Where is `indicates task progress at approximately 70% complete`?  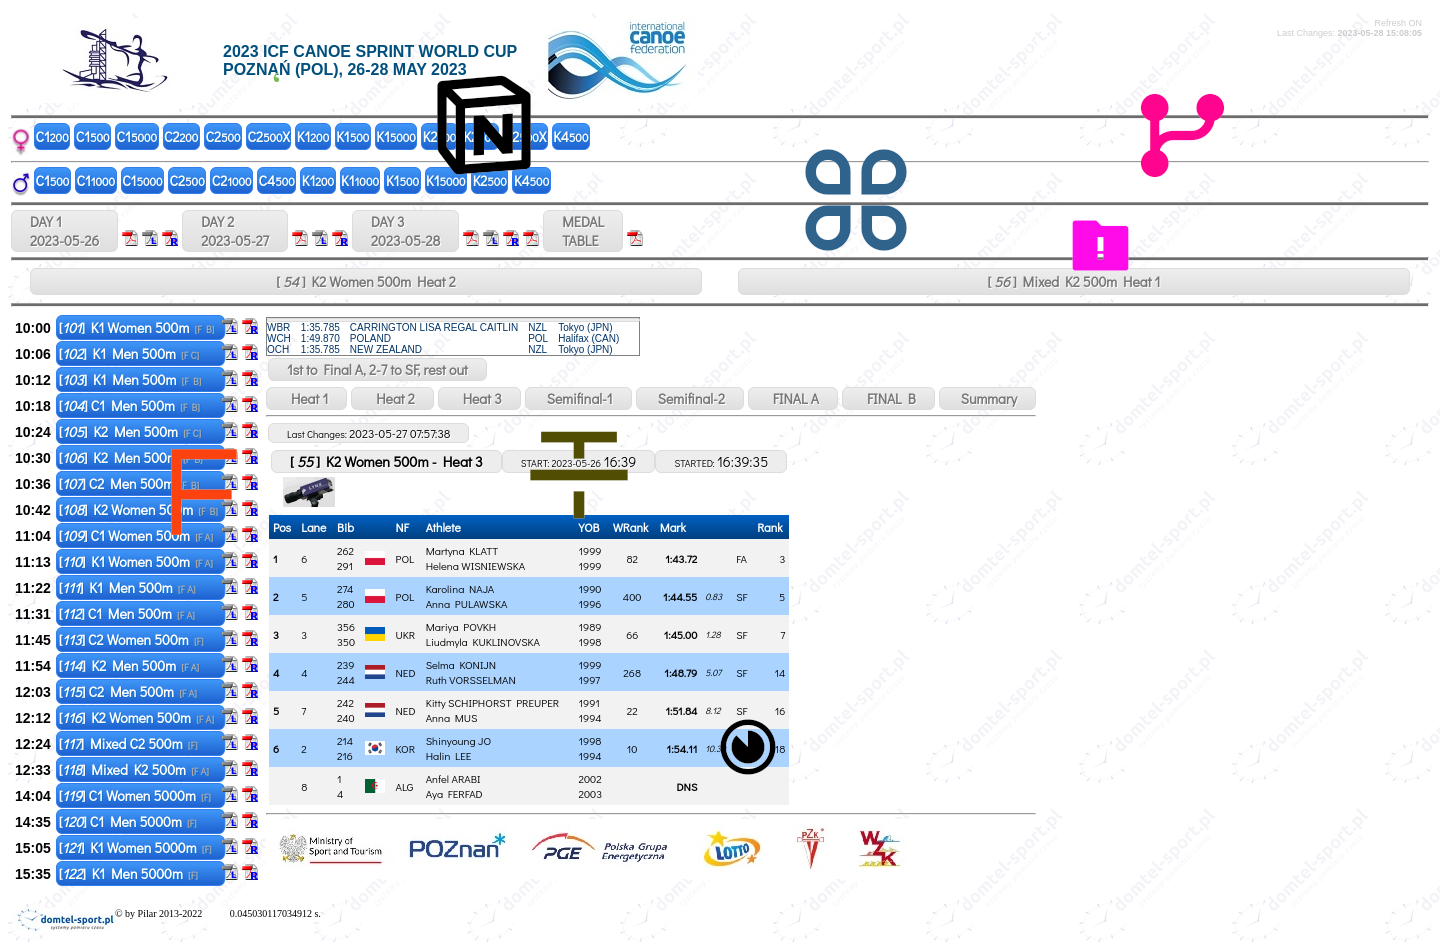
indicates task progress at approximately 70% complete is located at coordinates (748, 747).